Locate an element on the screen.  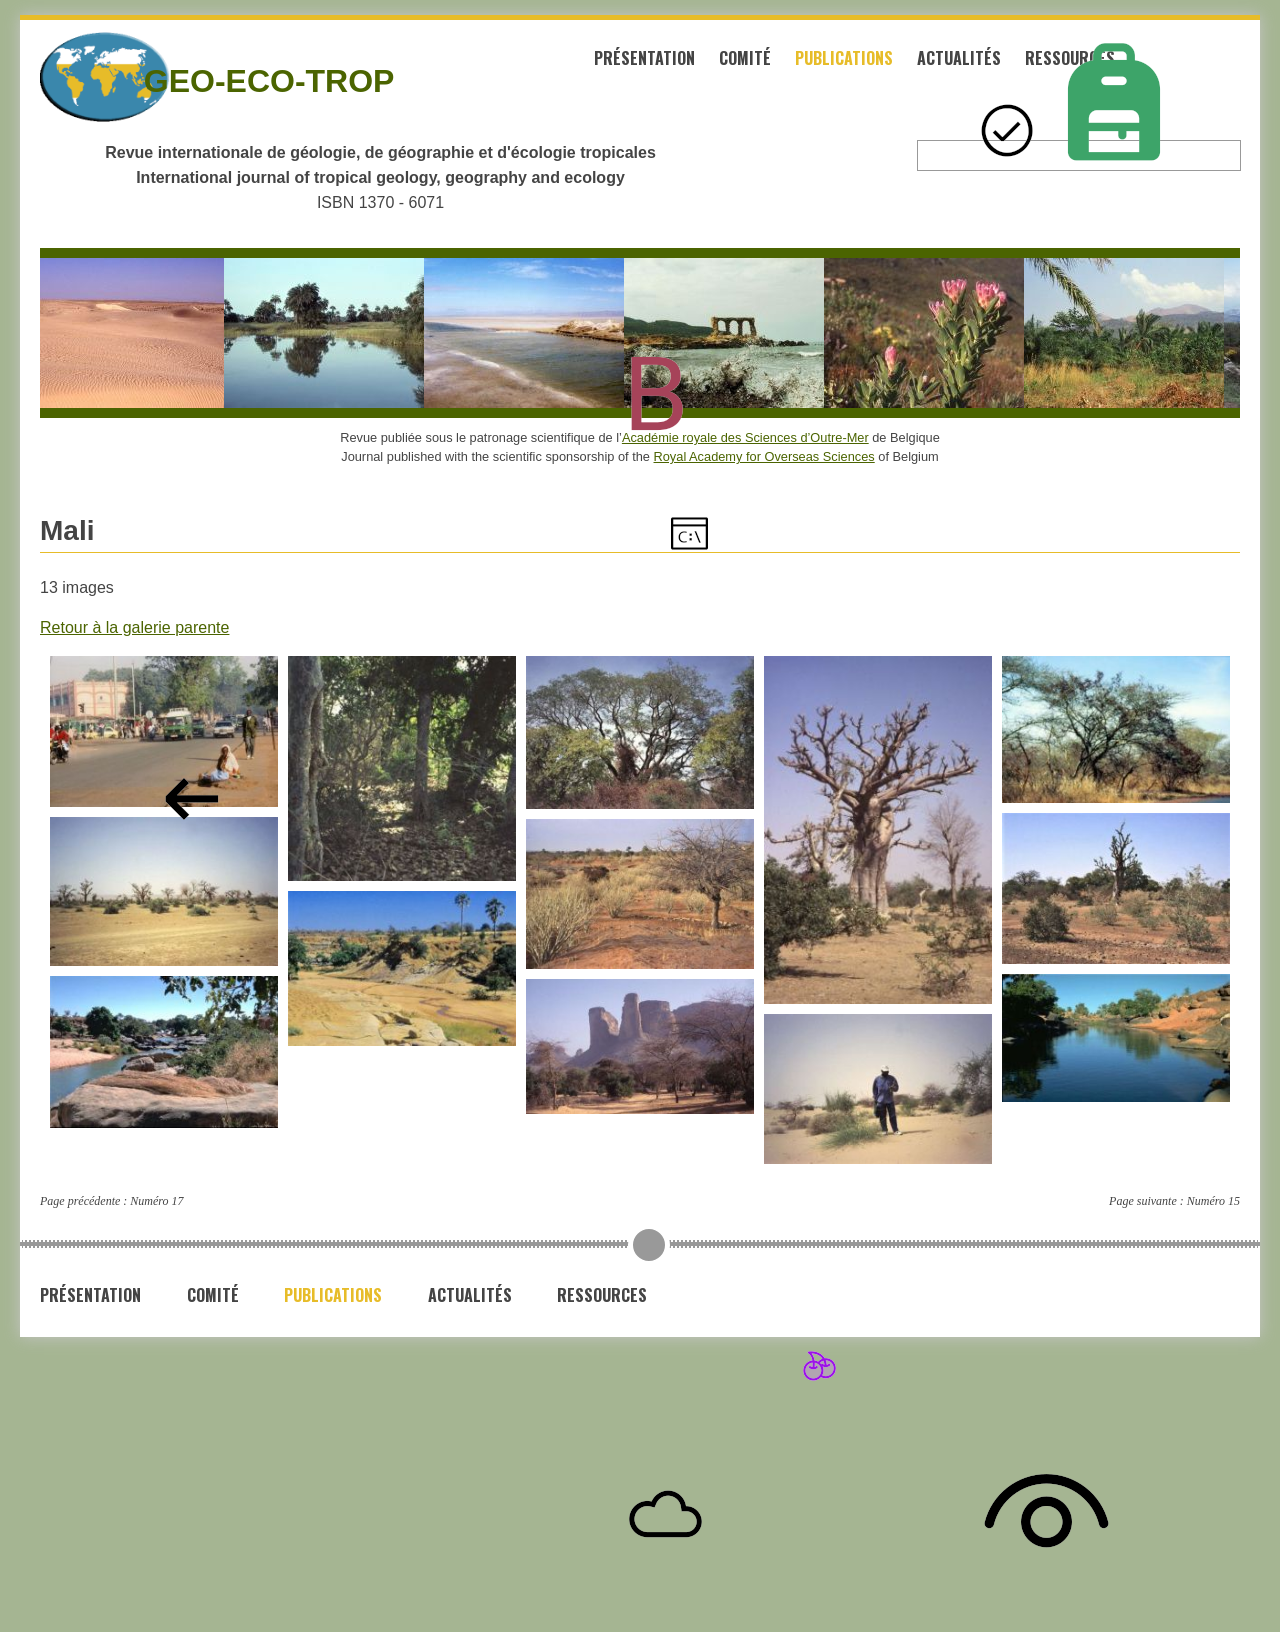
browse fruits or produce category is located at coordinates (819, 1366).